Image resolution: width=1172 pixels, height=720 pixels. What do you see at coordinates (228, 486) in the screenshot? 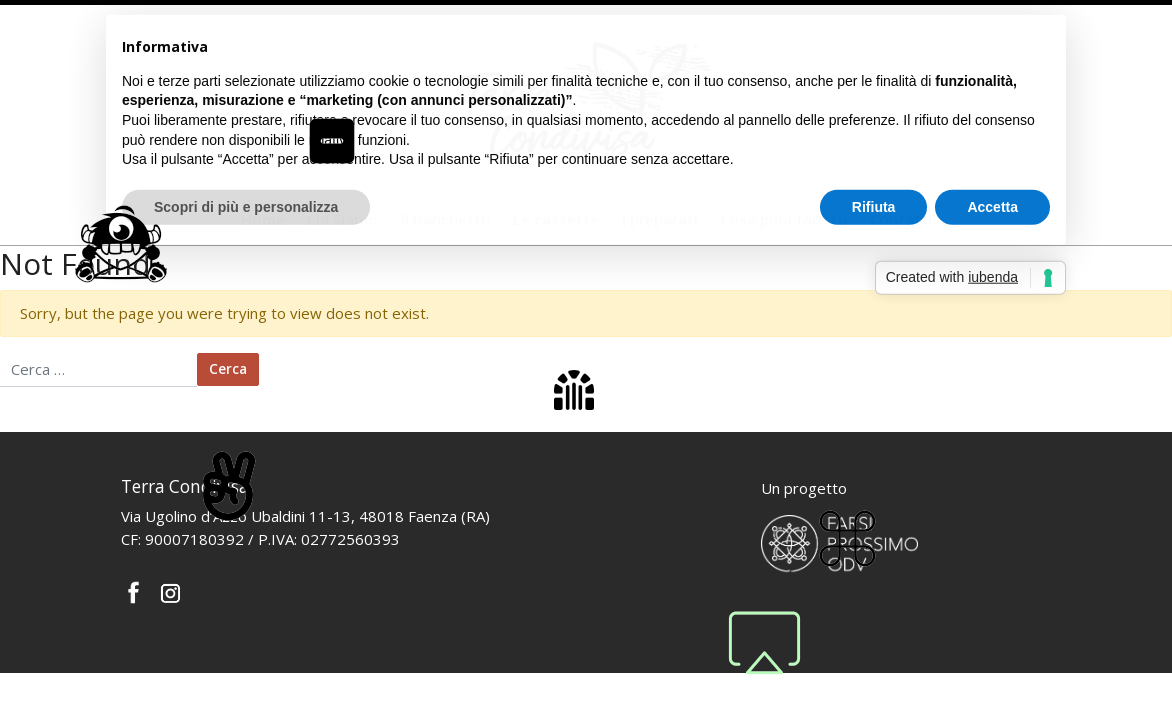
I see `send a peace sign reaction` at bounding box center [228, 486].